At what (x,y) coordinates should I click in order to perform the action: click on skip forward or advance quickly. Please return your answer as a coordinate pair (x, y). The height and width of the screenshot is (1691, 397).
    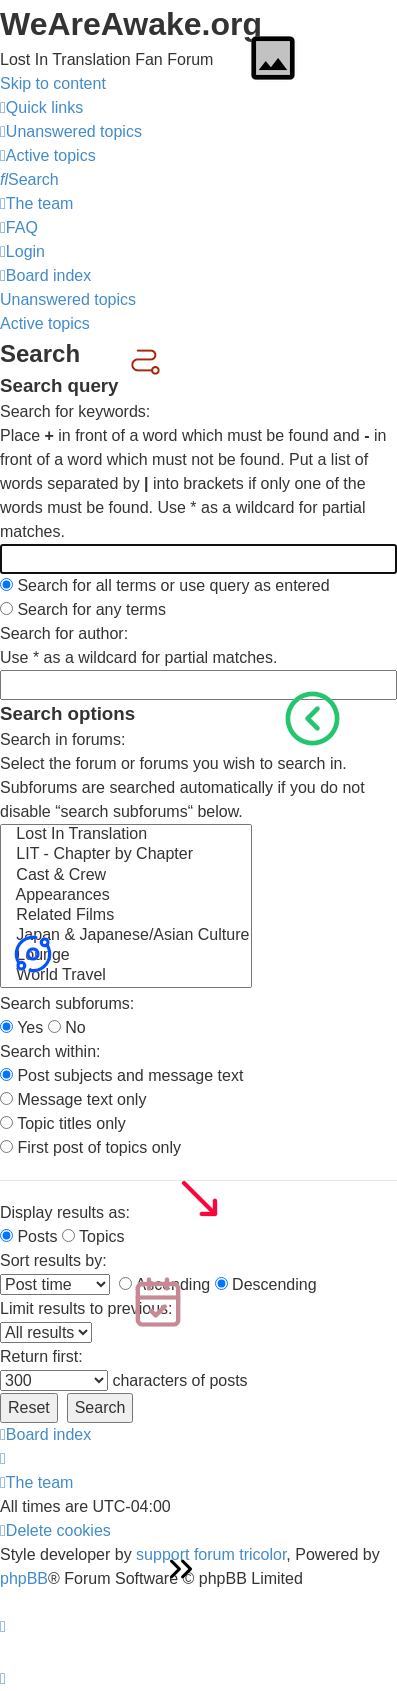
    Looking at the image, I should click on (181, 1569).